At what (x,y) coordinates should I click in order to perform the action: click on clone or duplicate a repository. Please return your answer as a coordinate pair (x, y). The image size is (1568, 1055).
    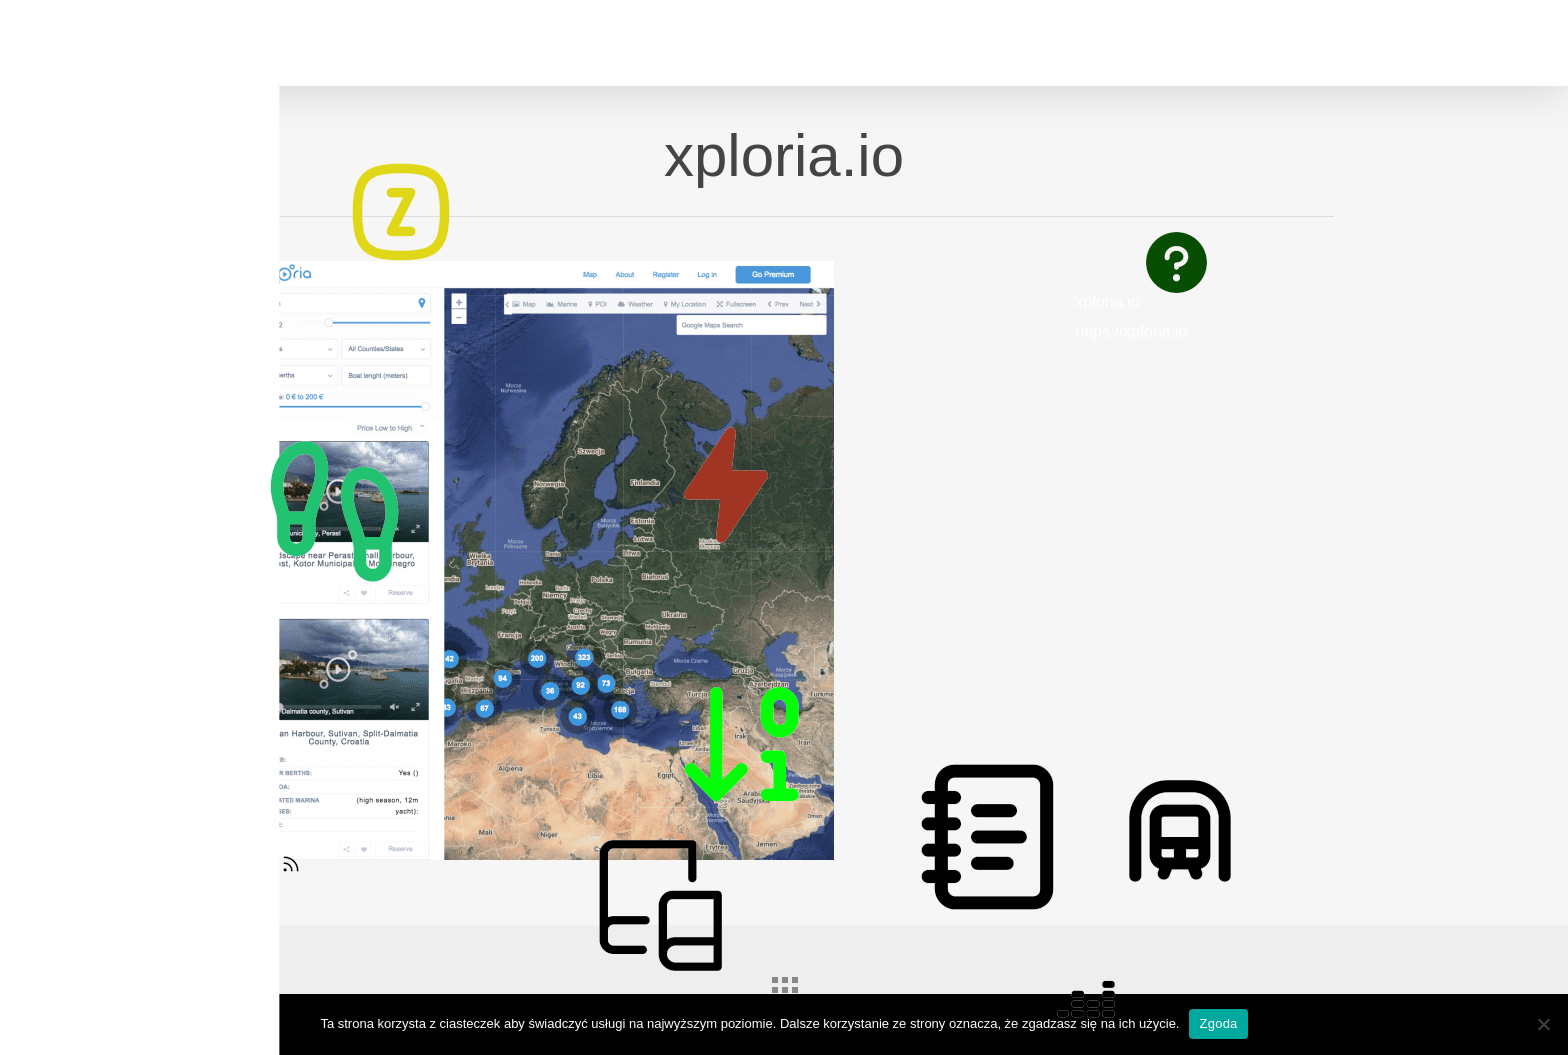
    Looking at the image, I should click on (656, 905).